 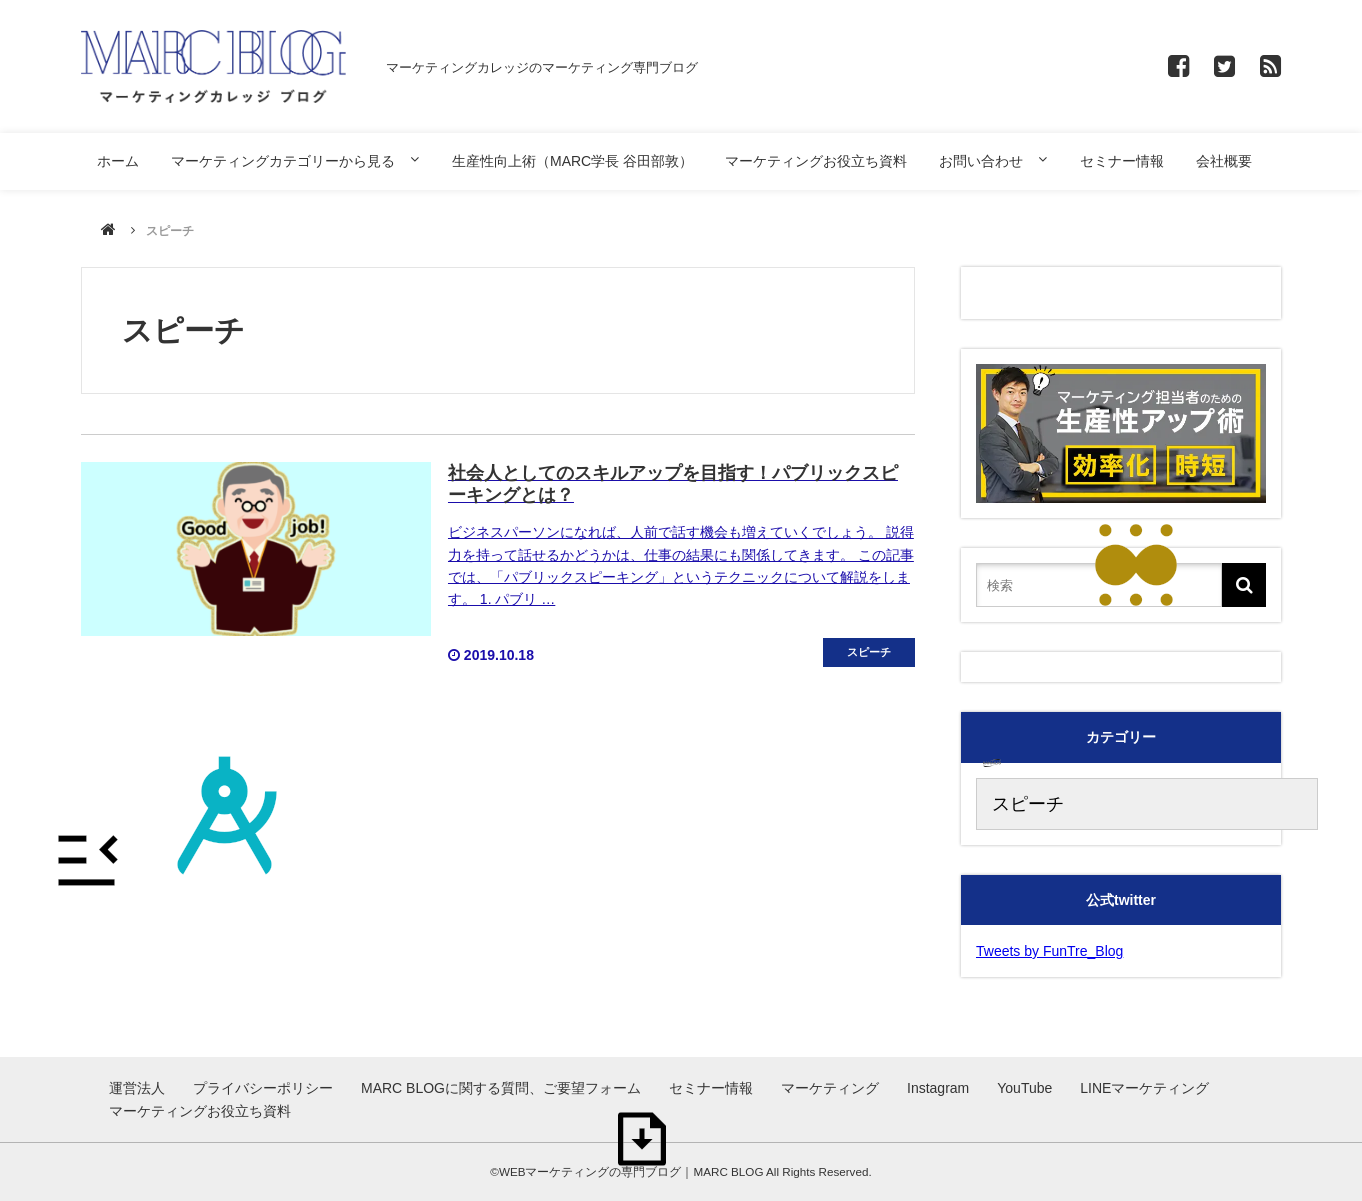 I want to click on kamailio SIP server logo, so click(x=992, y=763).